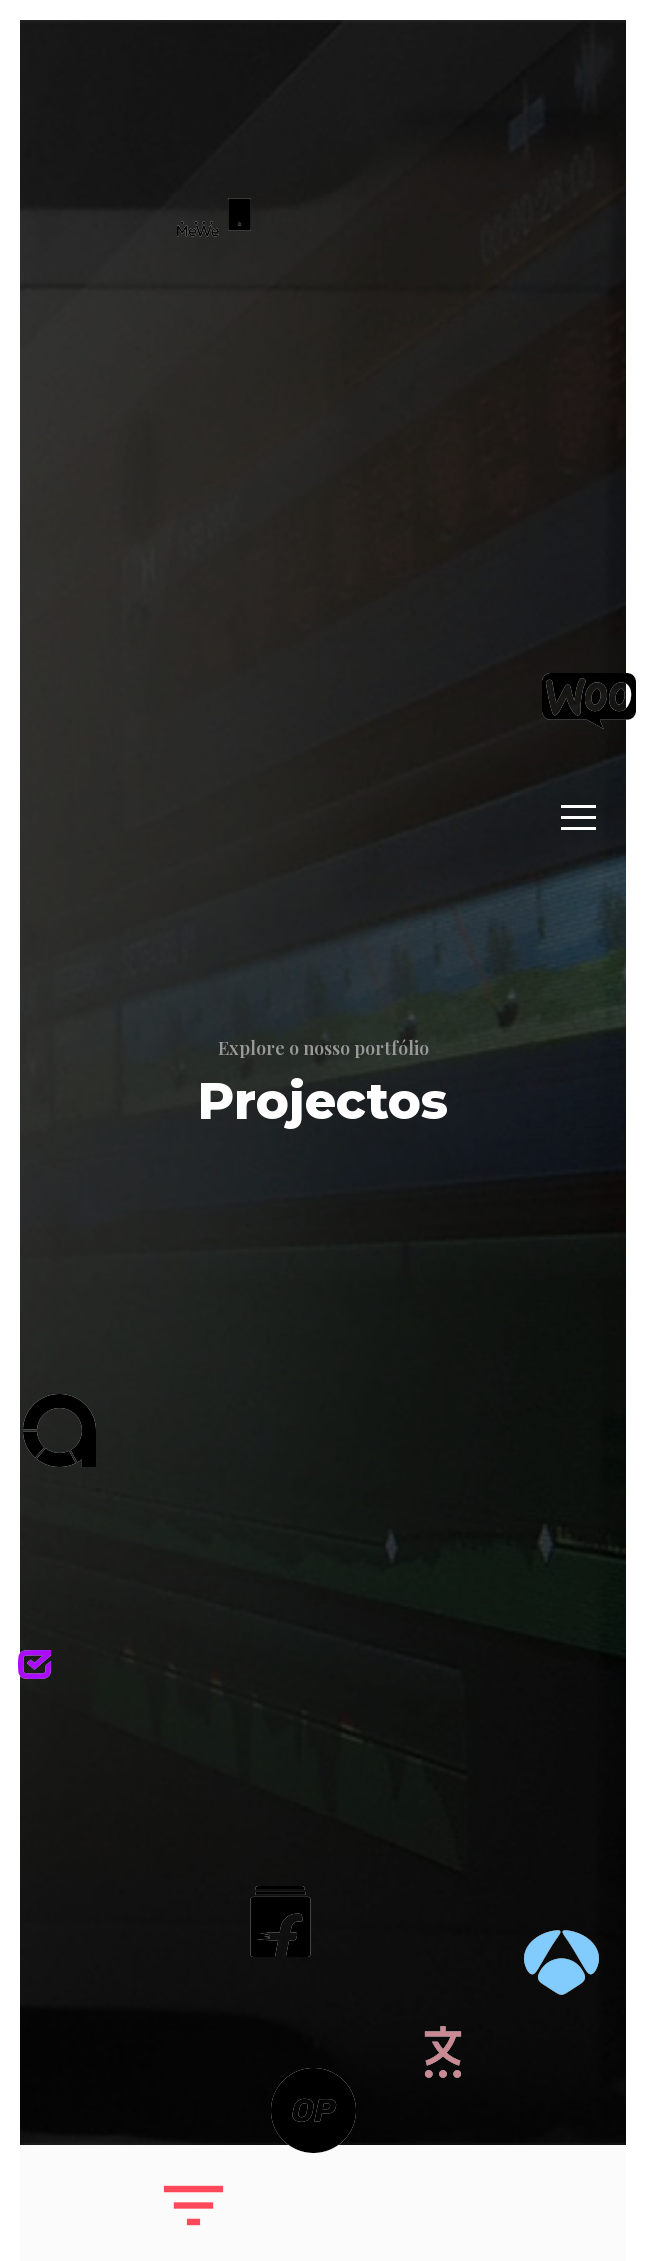  I want to click on WooCommerce logo - access your online store dashboard, so click(589, 701).